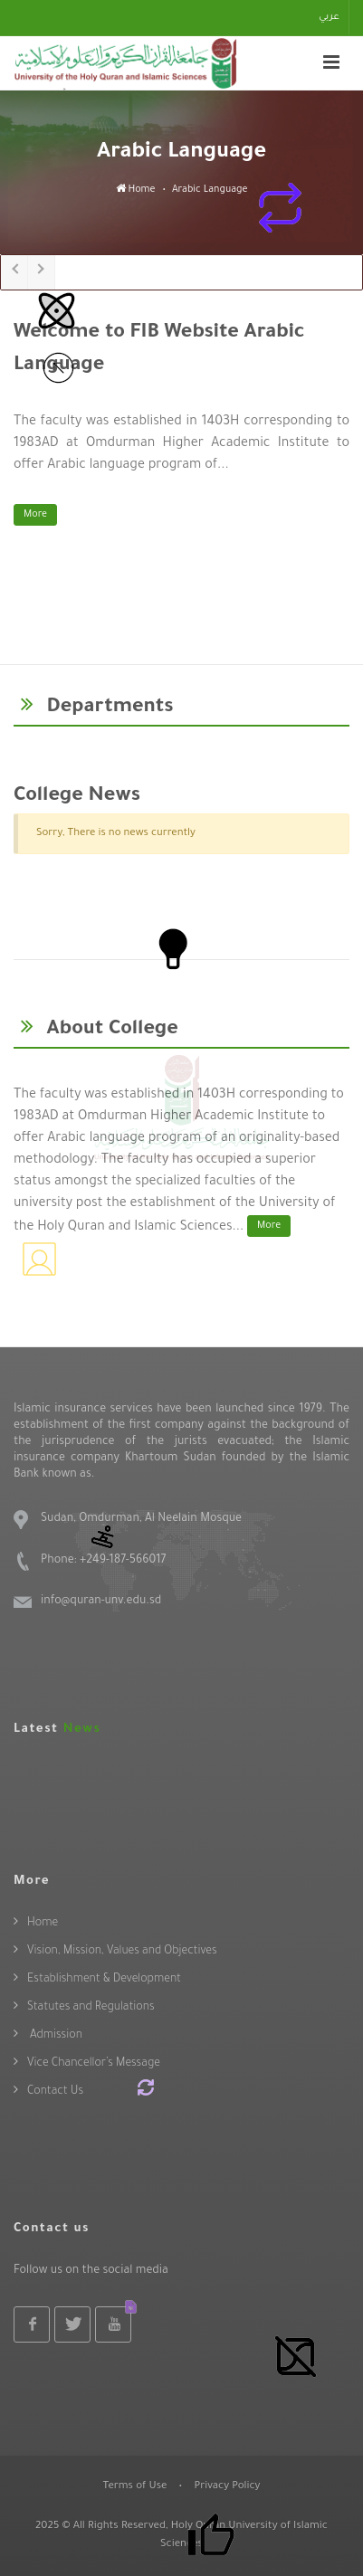  I want to click on disable contrast adjustment, so click(295, 2356).